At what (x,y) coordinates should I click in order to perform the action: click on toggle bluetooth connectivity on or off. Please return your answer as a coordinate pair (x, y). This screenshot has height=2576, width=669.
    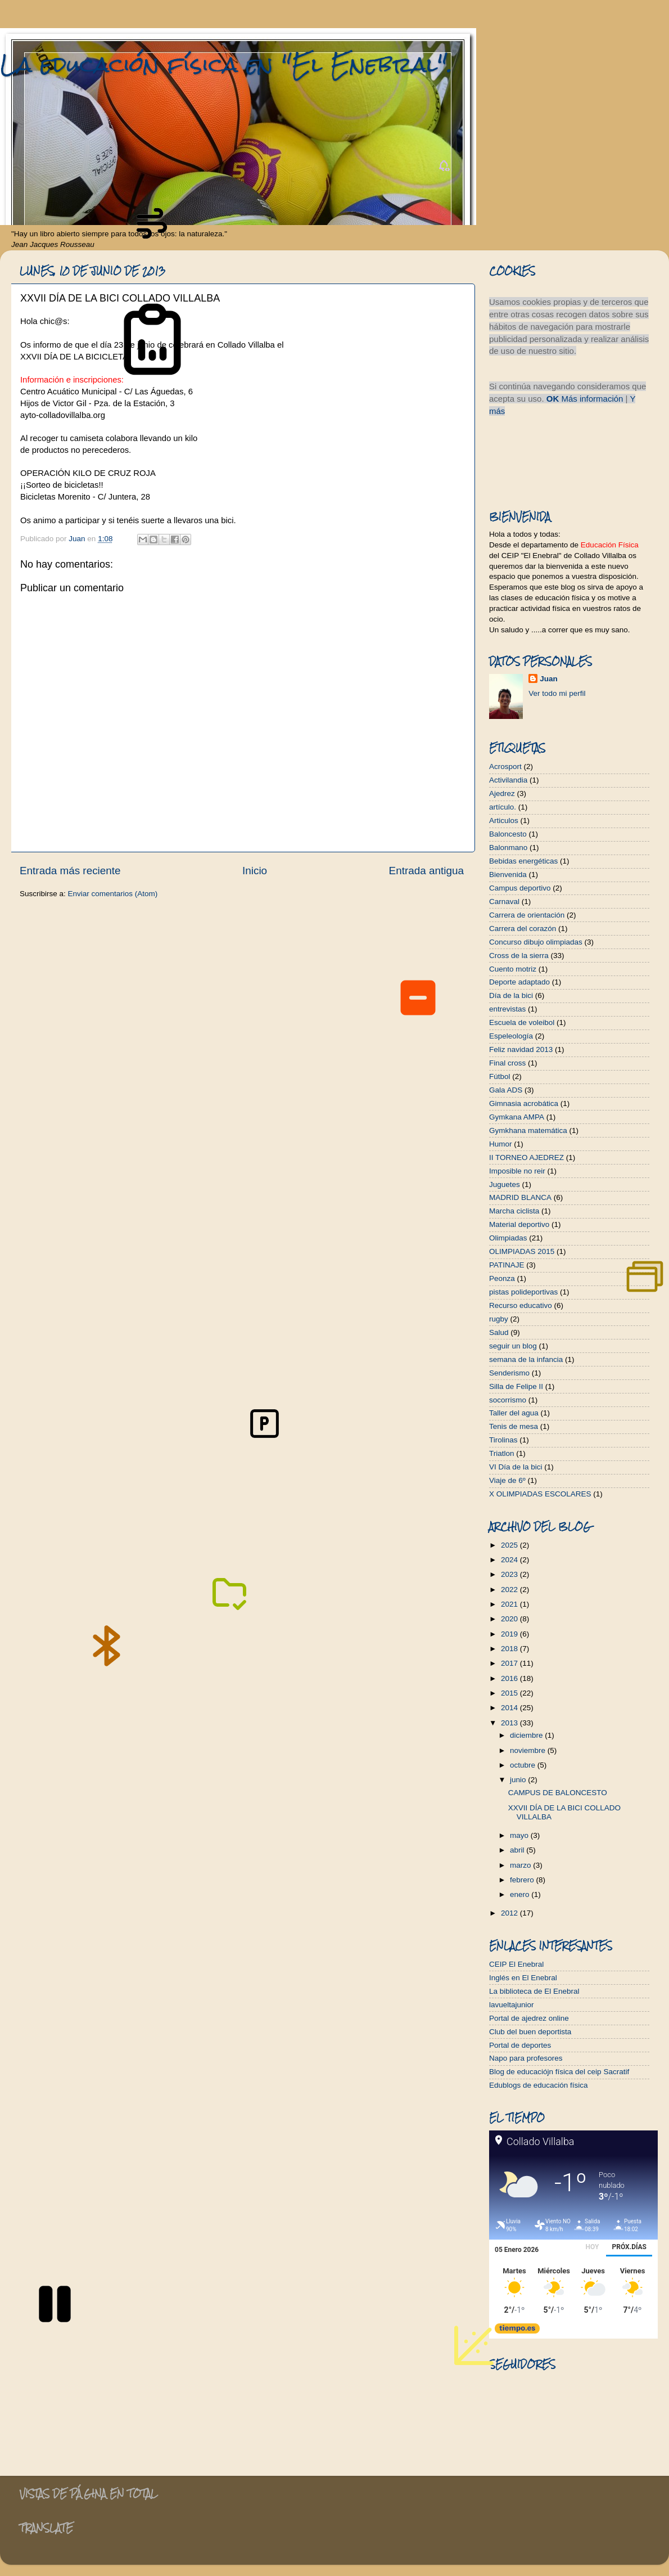
    Looking at the image, I should click on (106, 1646).